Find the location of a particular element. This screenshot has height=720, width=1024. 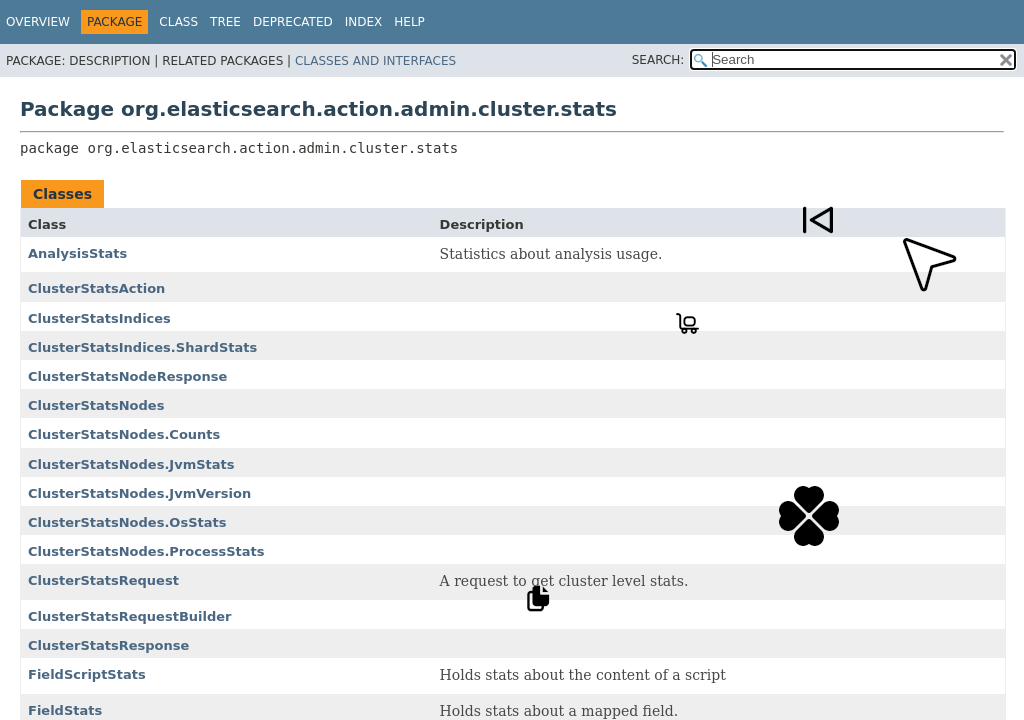

skip to previous track is located at coordinates (818, 220).